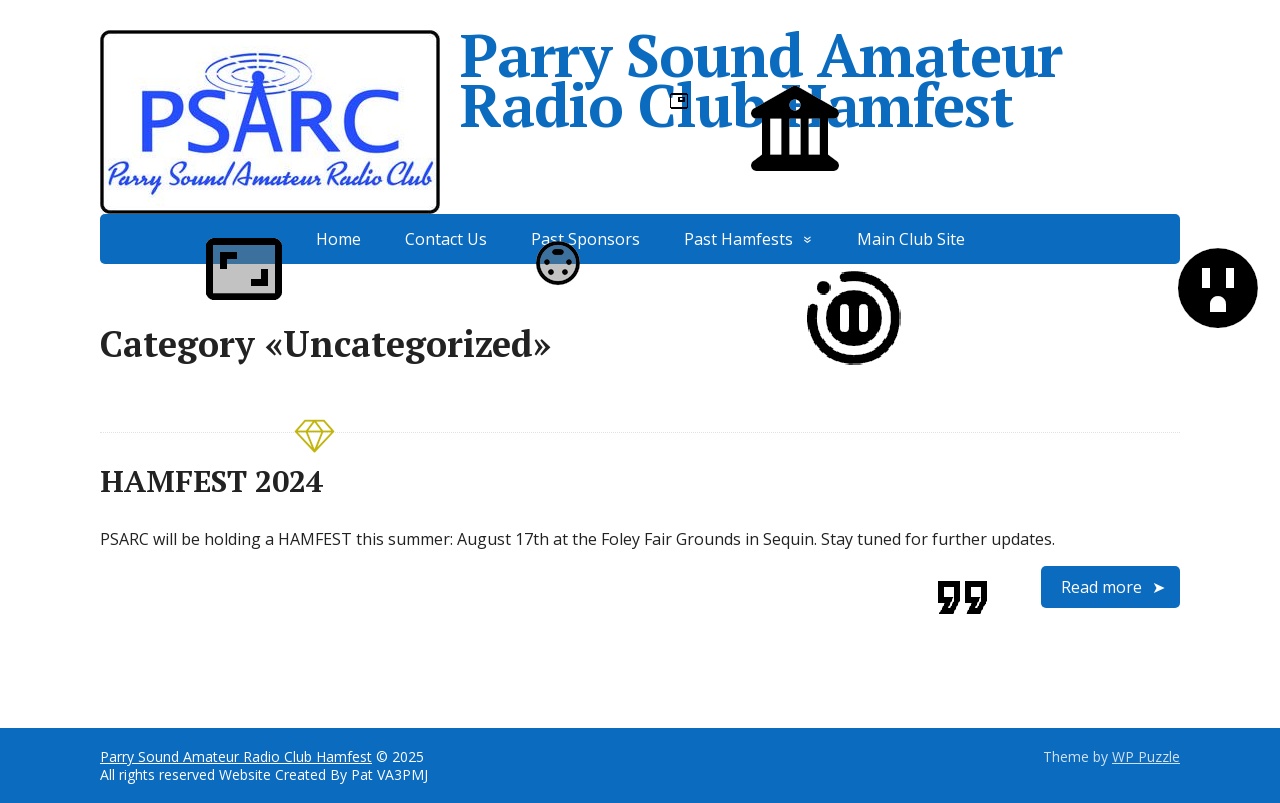  What do you see at coordinates (314, 435) in the screenshot?
I see `open Sketch design application` at bounding box center [314, 435].